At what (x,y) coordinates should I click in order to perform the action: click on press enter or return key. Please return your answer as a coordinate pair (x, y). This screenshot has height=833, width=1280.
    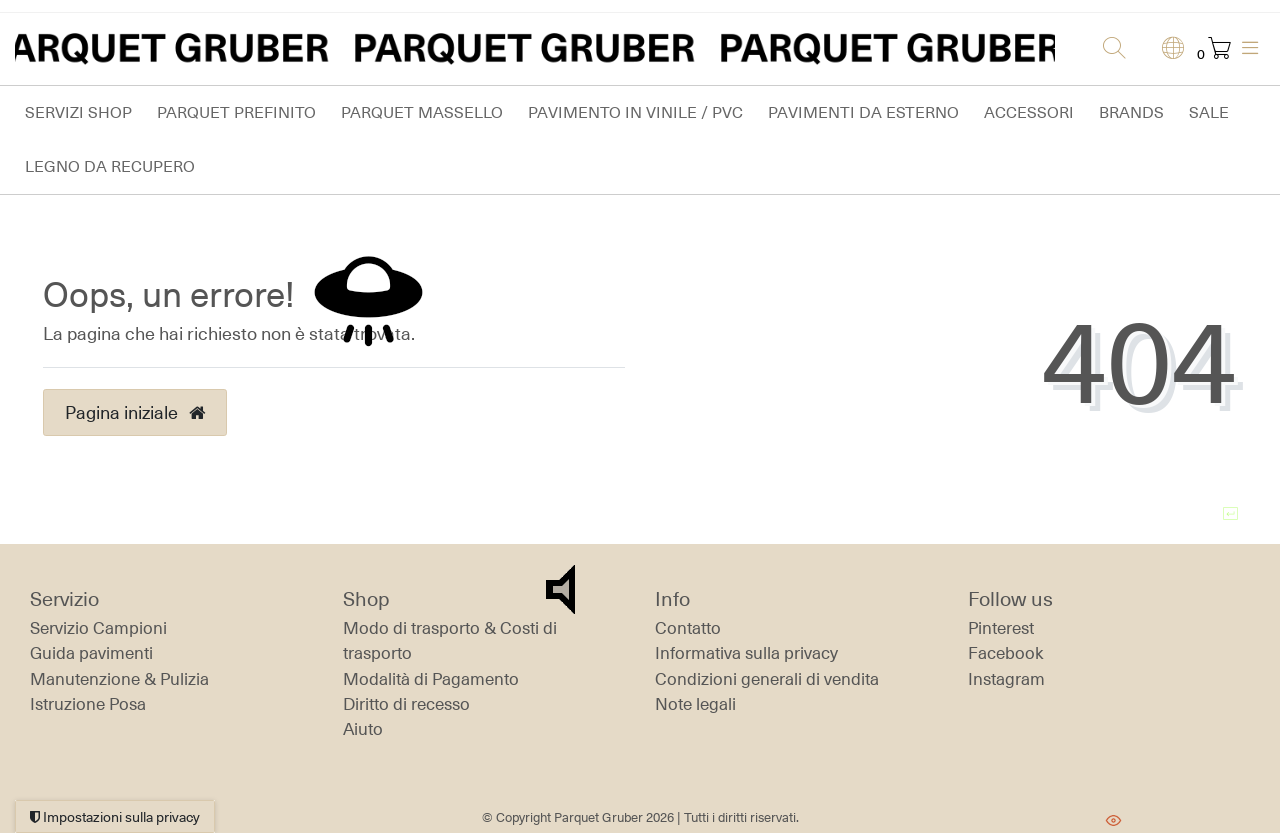
    Looking at the image, I should click on (1230, 513).